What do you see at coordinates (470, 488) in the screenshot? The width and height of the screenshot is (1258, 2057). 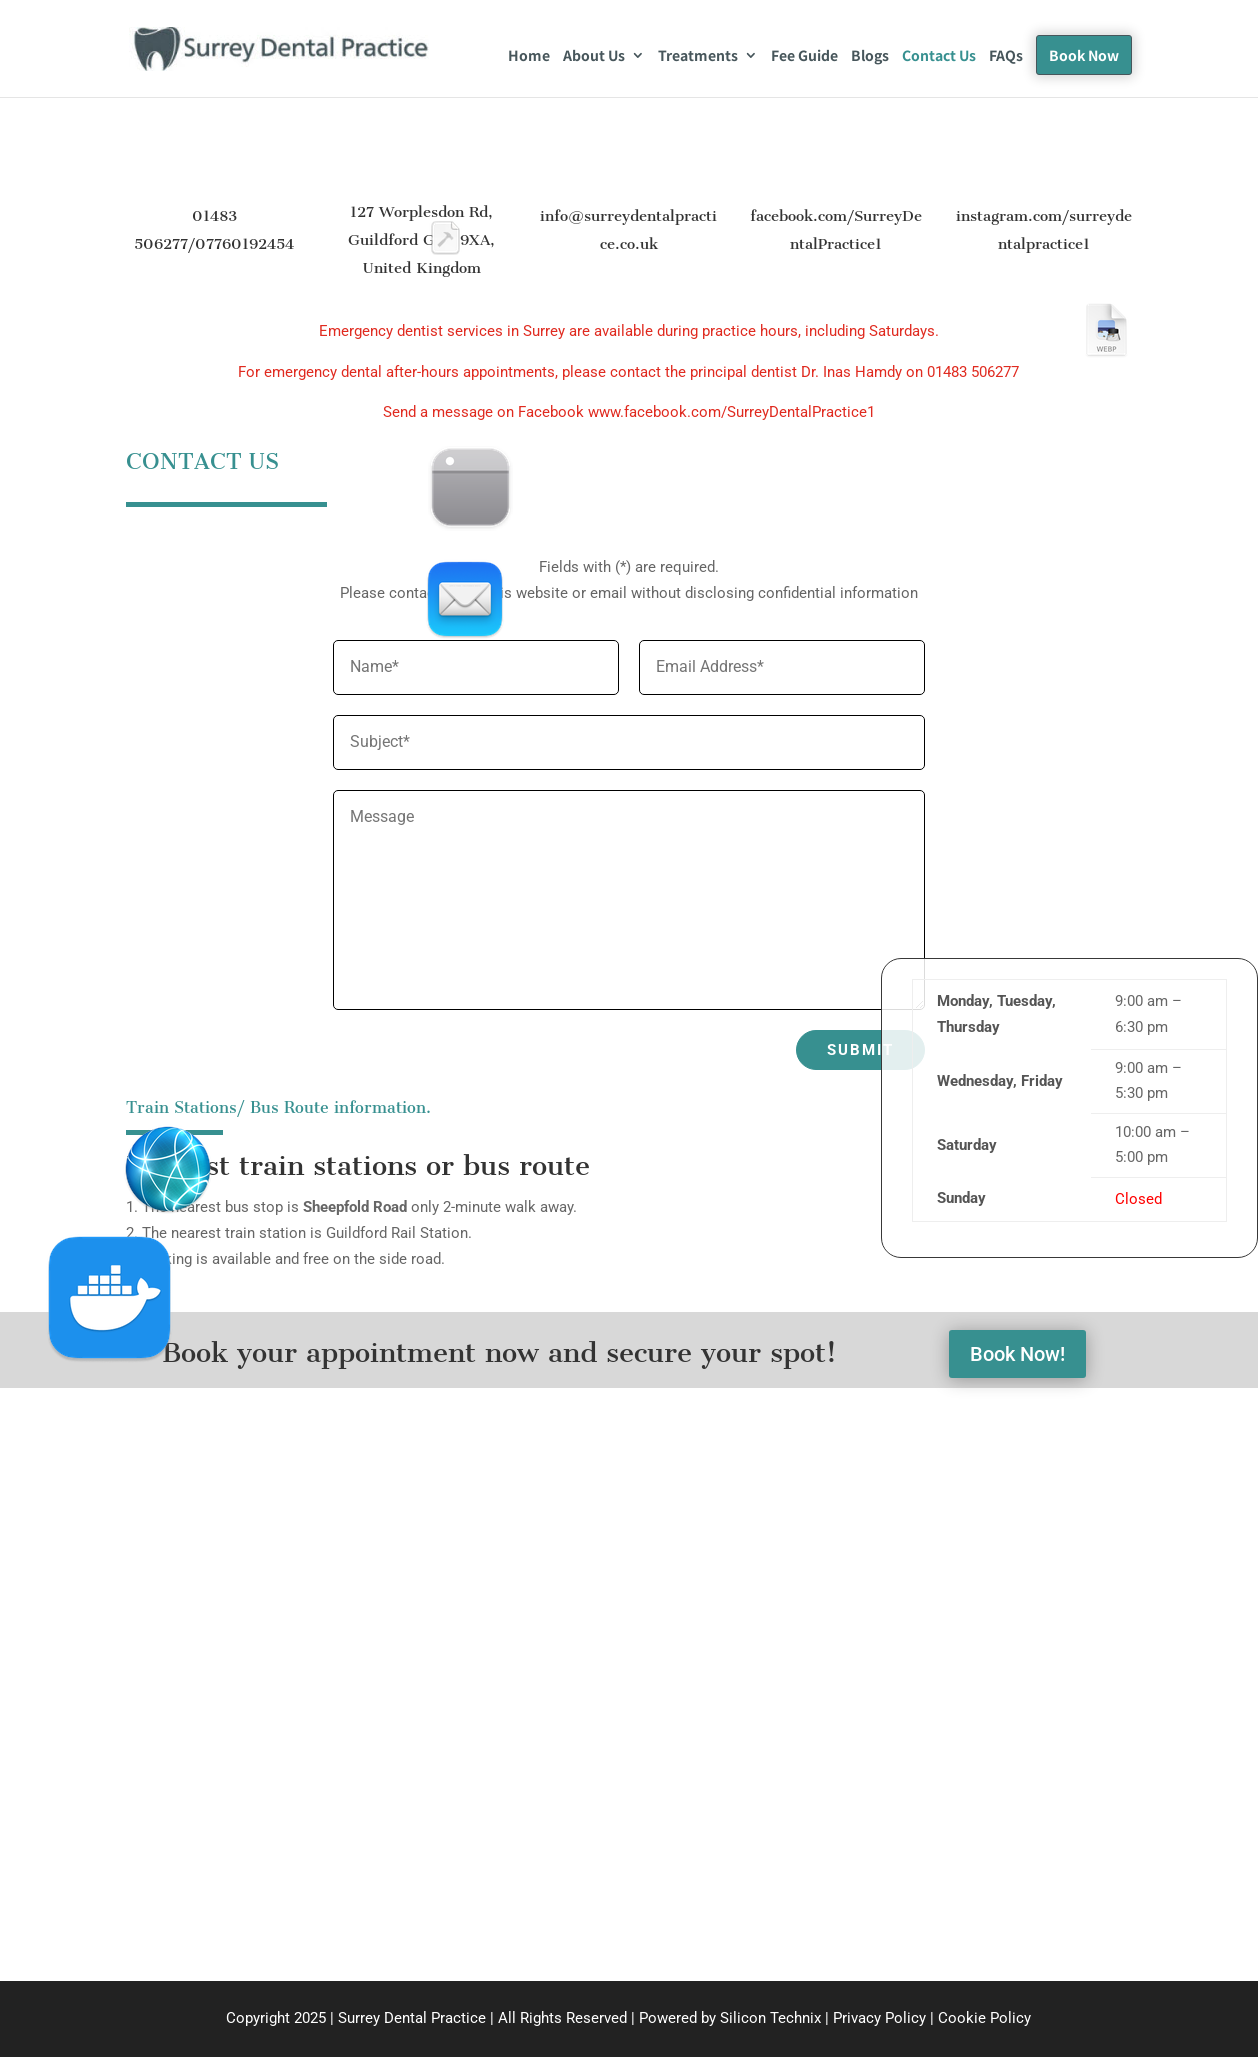 I see `access window management settings` at bounding box center [470, 488].